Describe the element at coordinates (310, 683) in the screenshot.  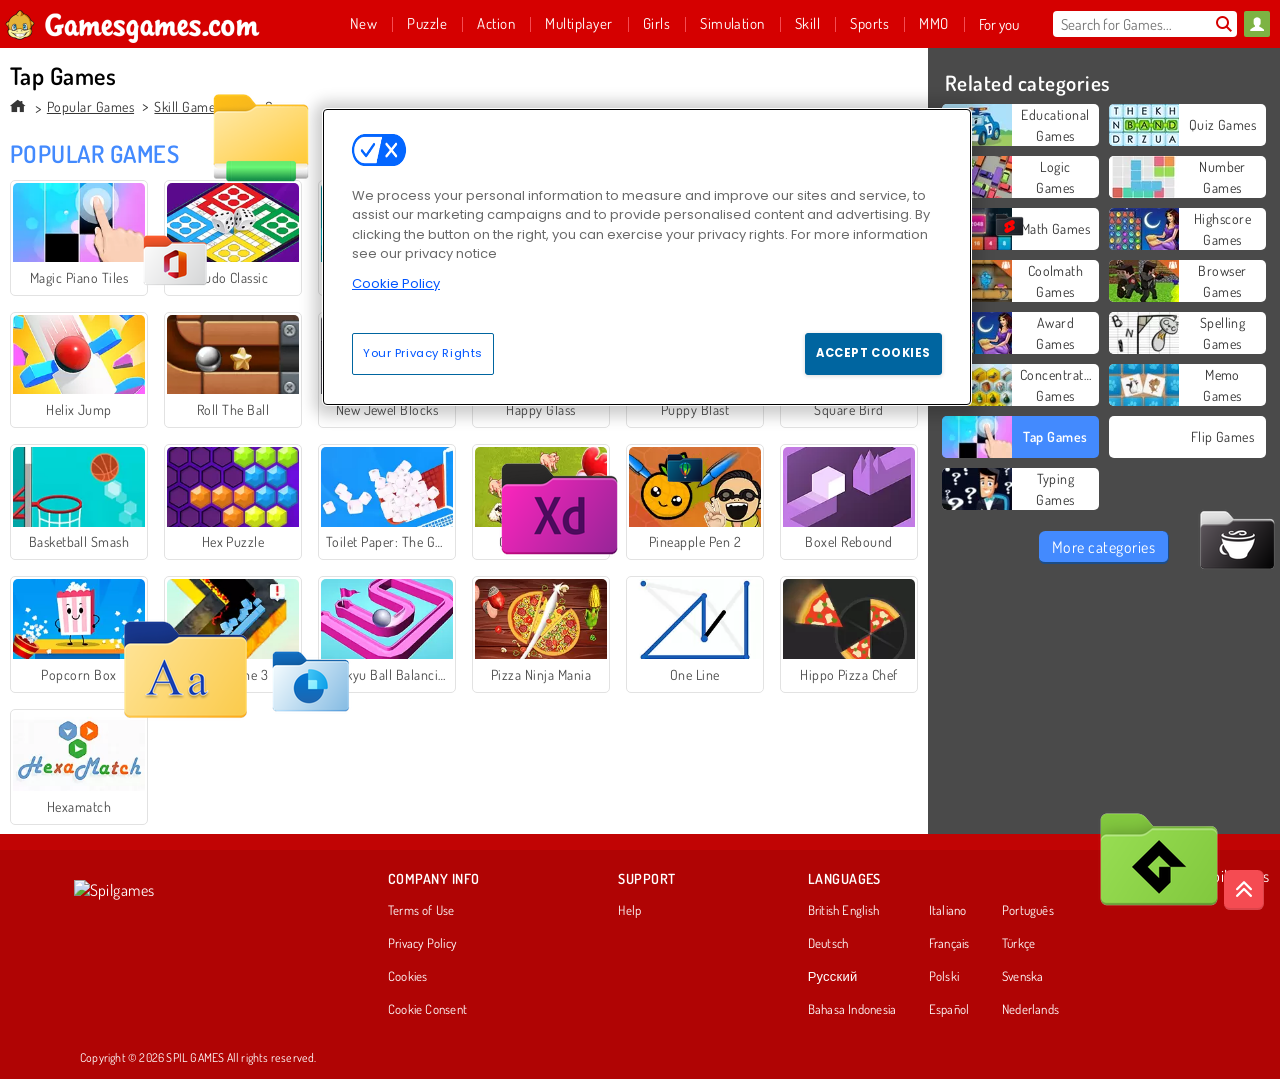
I see `open microsoft dynamics 365 sales folder` at that location.